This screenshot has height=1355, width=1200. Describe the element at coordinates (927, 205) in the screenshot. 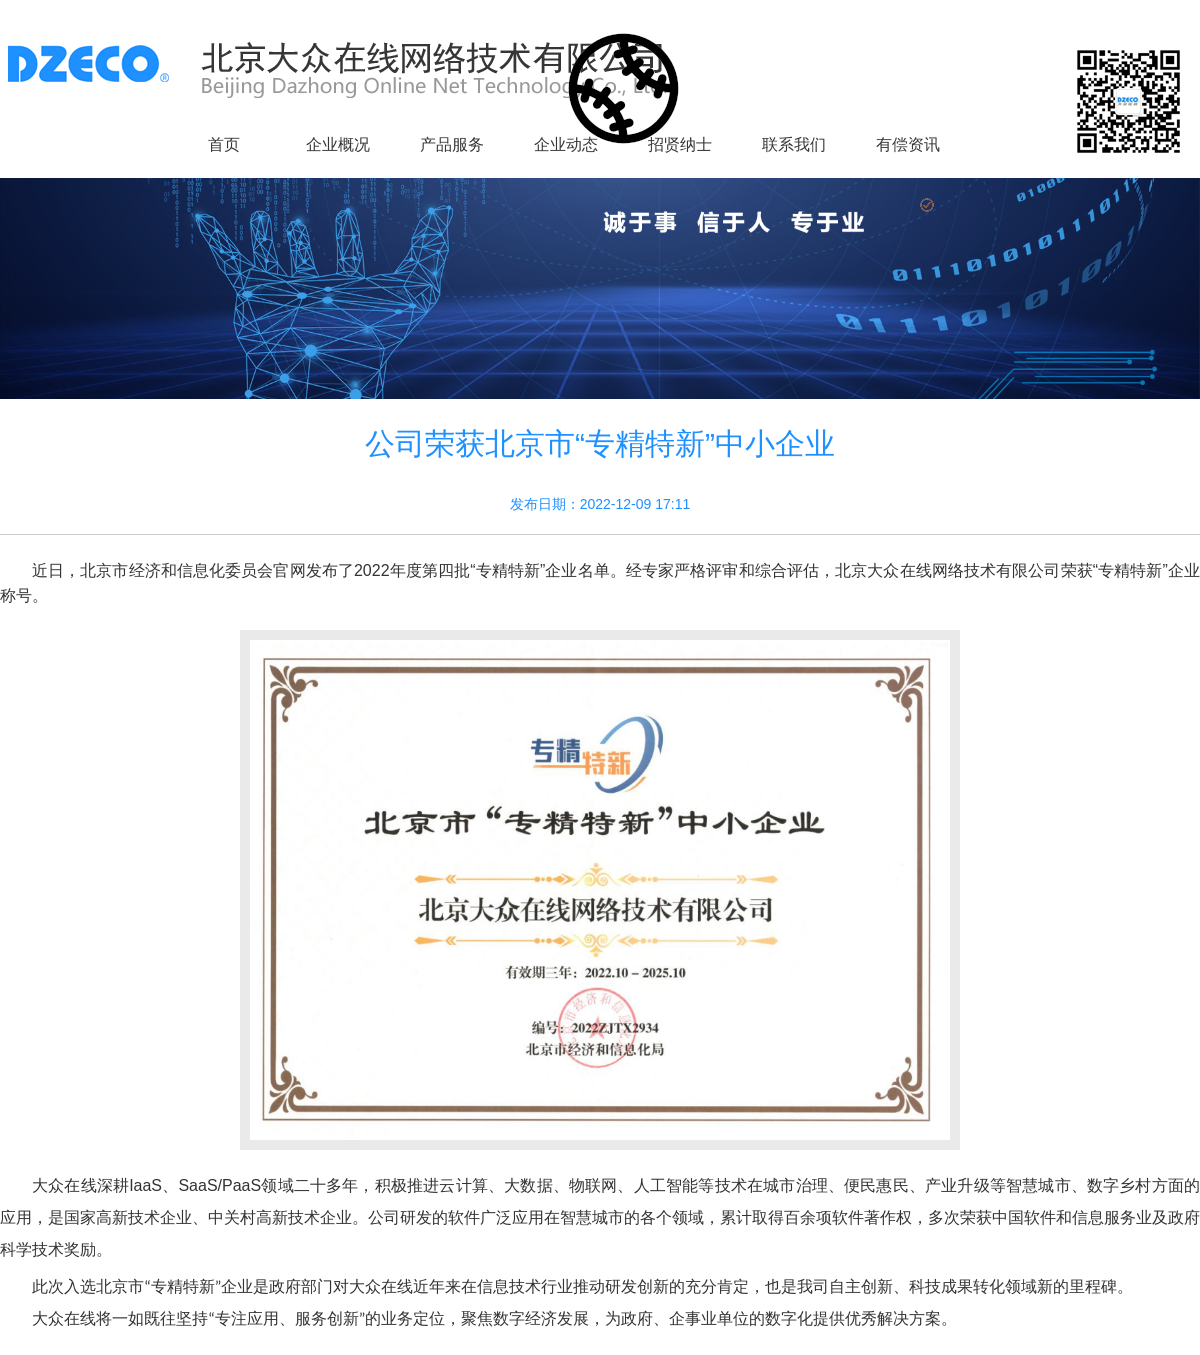

I see `confirms a completed action or task` at that location.